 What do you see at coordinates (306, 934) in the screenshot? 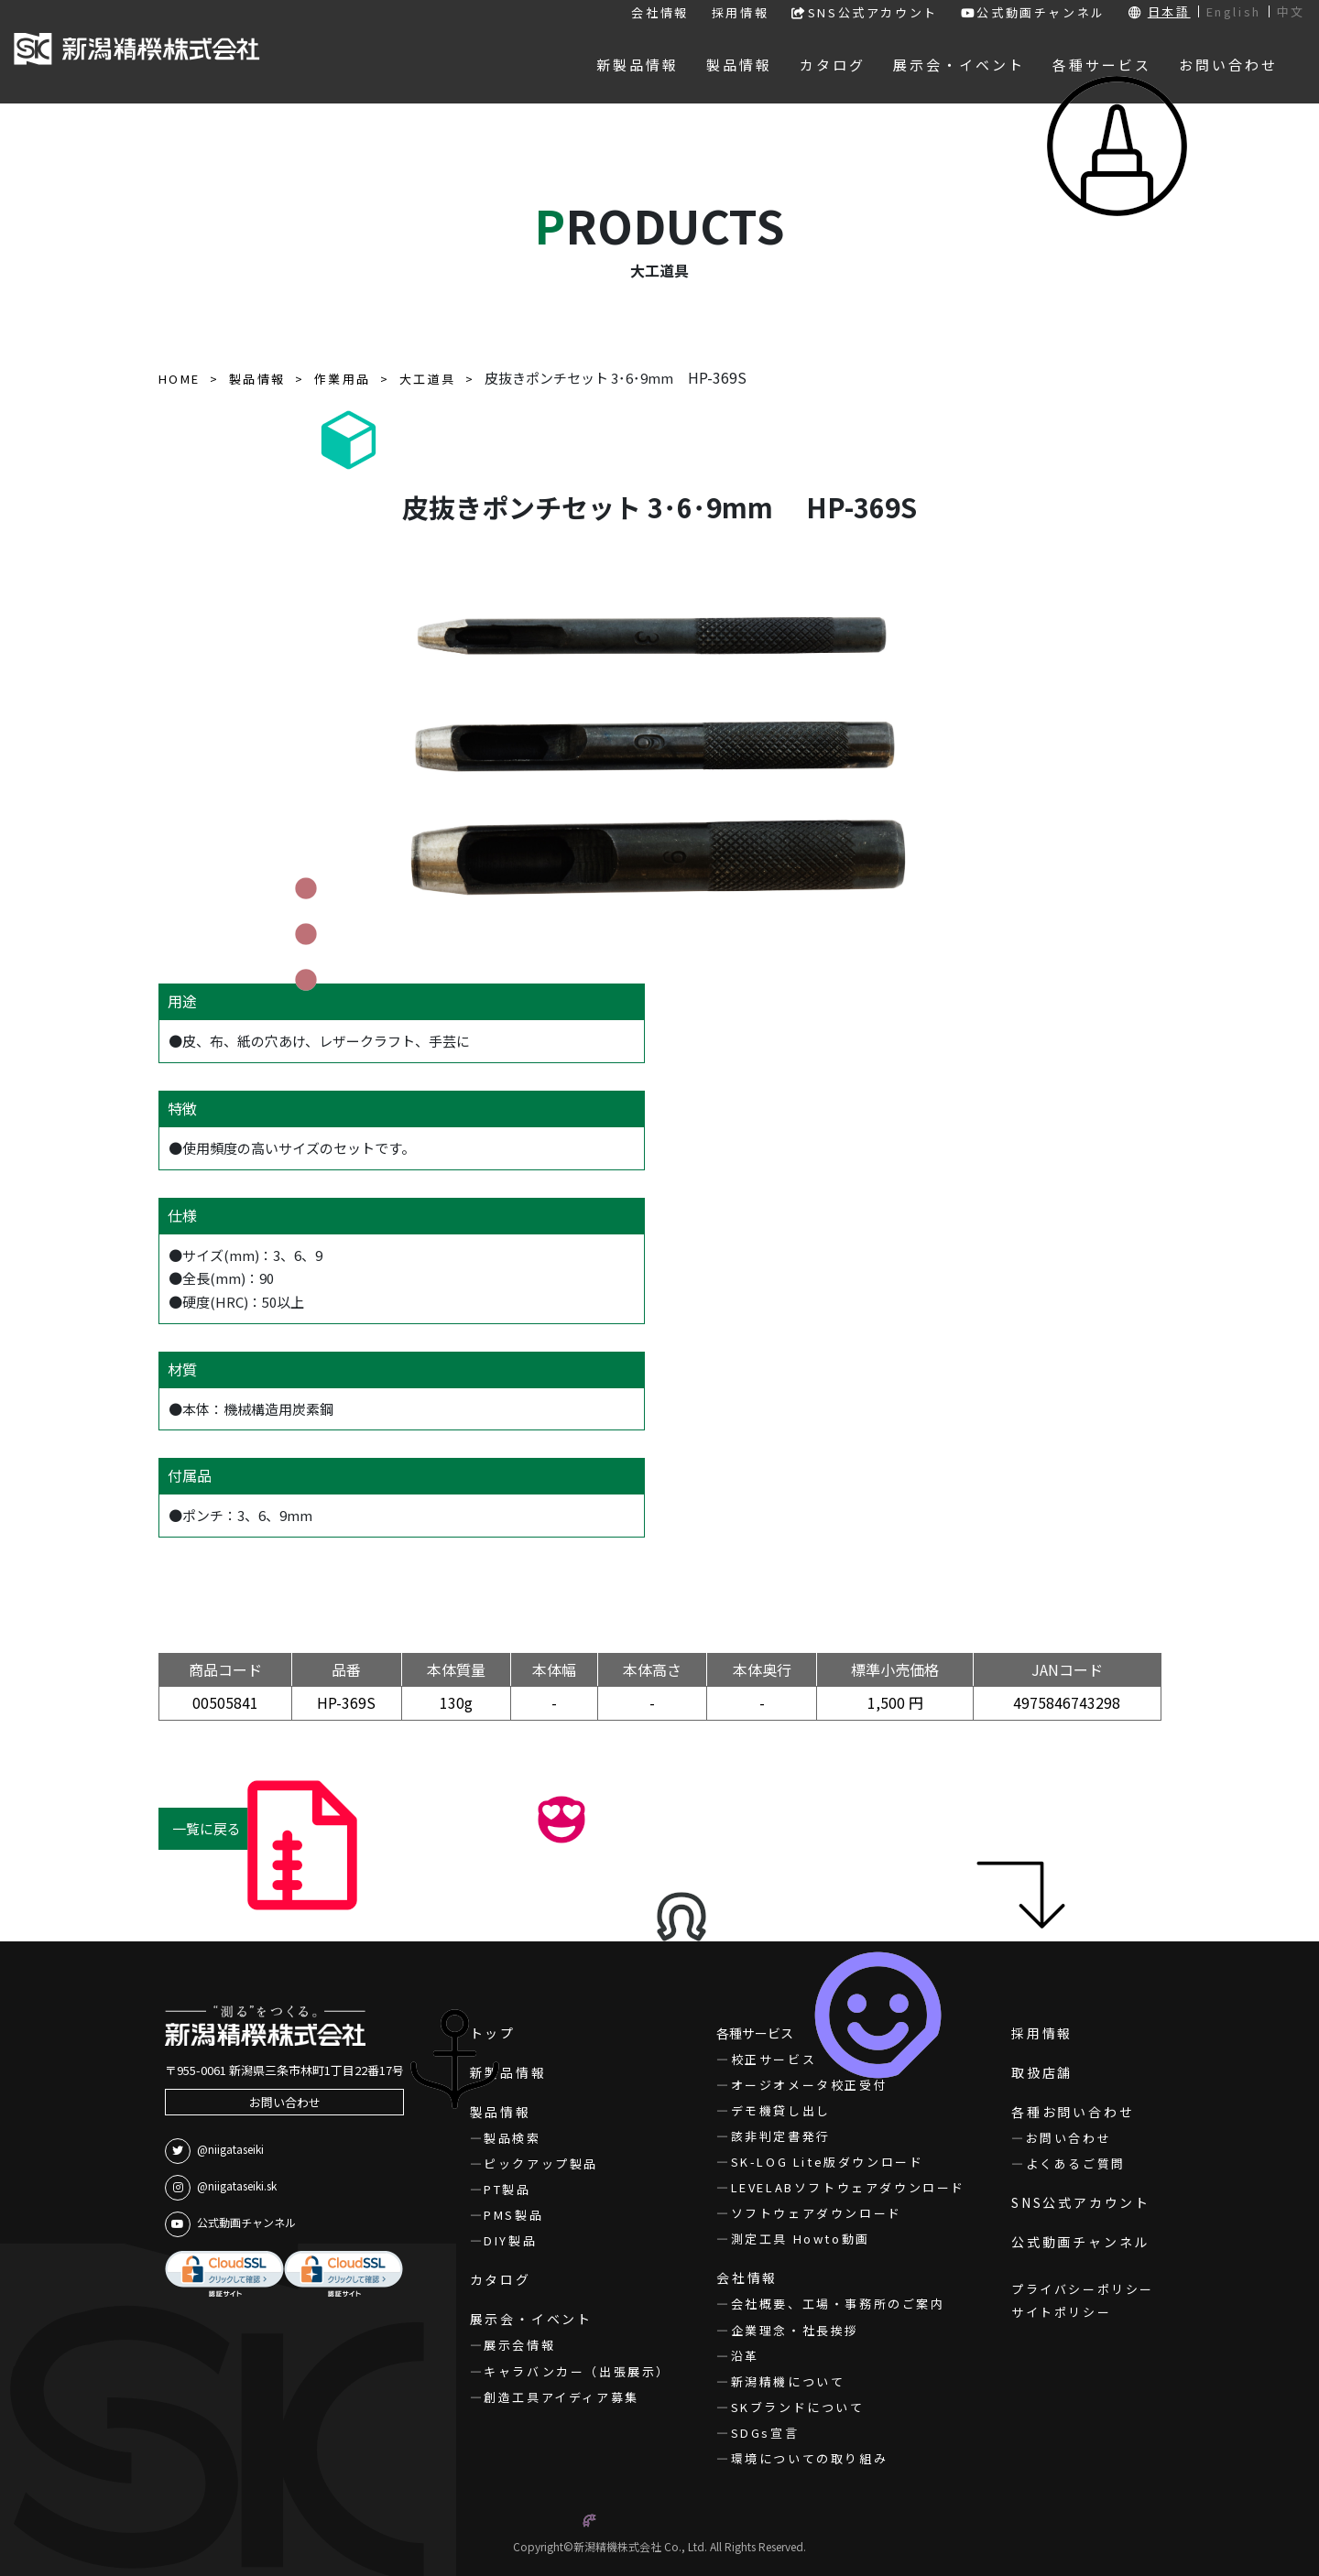
I see `open more options menu` at bounding box center [306, 934].